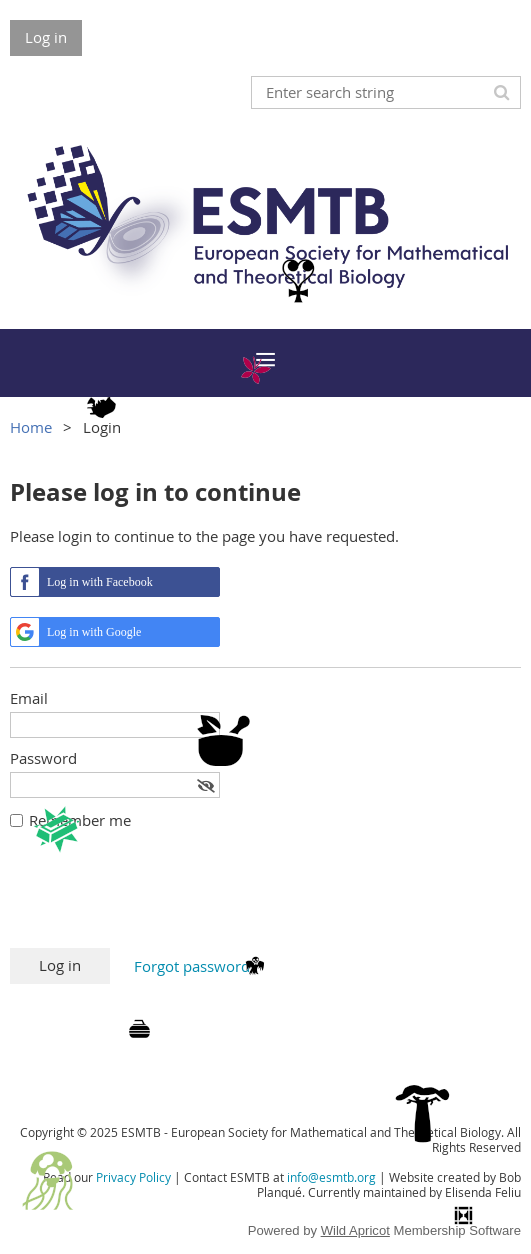 This screenshot has height=1254, width=531. I want to click on nature or wildlife category indicator, so click(256, 370).